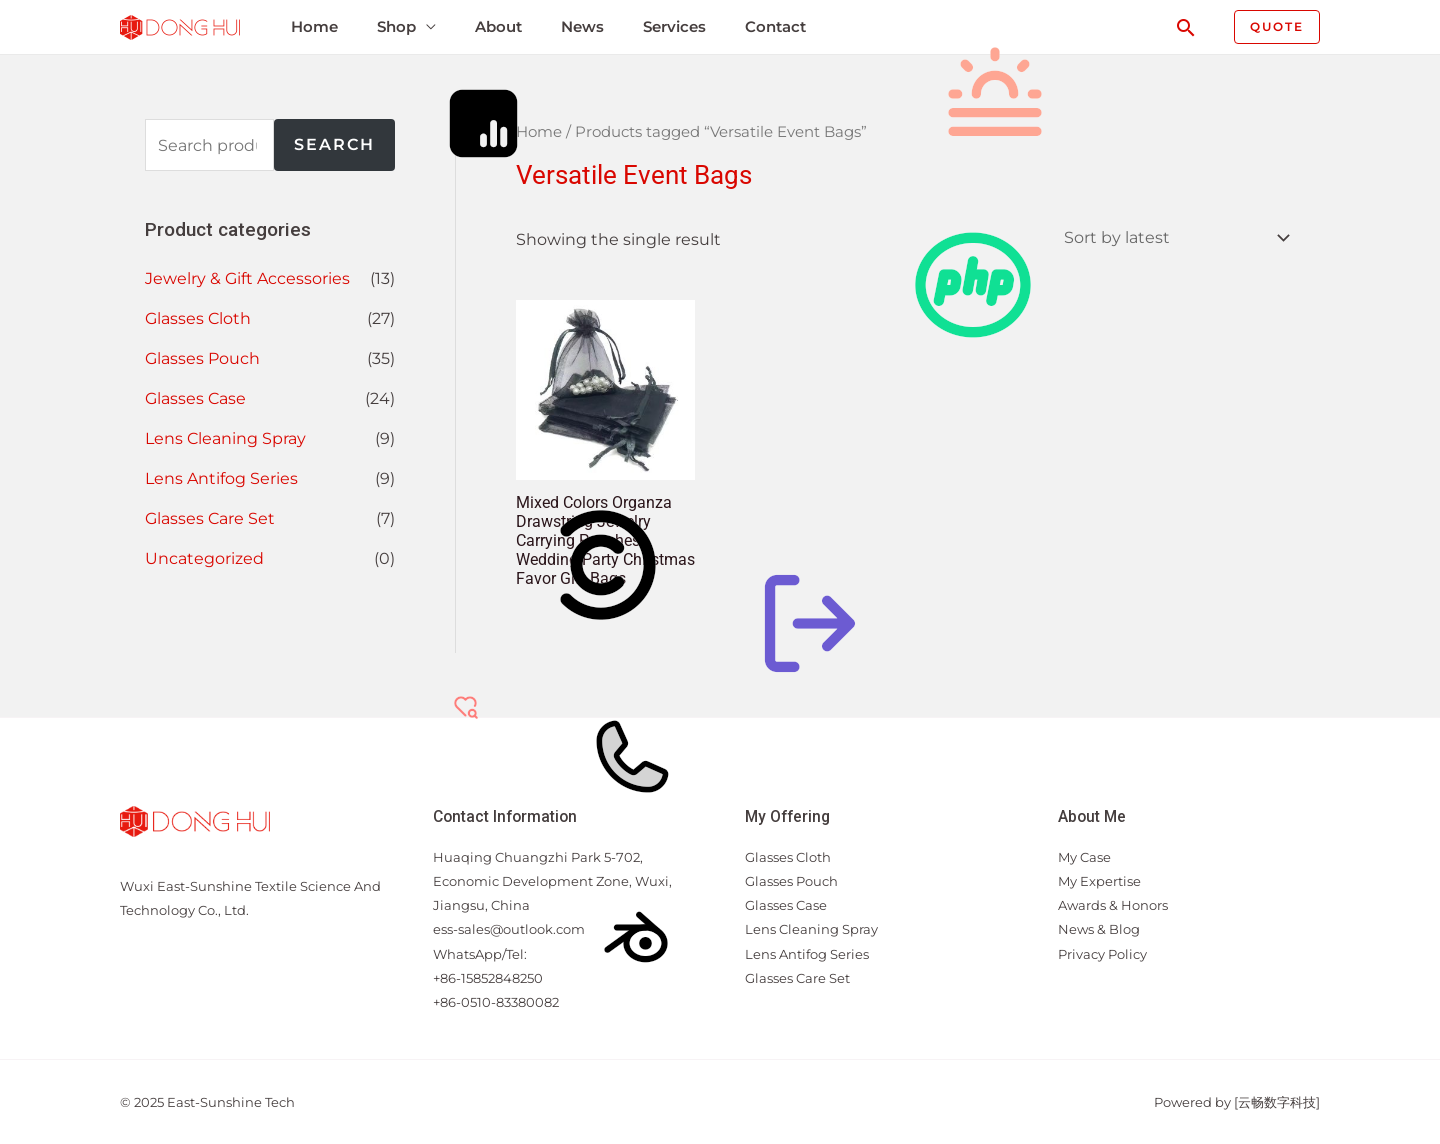 This screenshot has width=1440, height=1144. What do you see at coordinates (483, 123) in the screenshot?
I see `align content to bottom-right corner` at bounding box center [483, 123].